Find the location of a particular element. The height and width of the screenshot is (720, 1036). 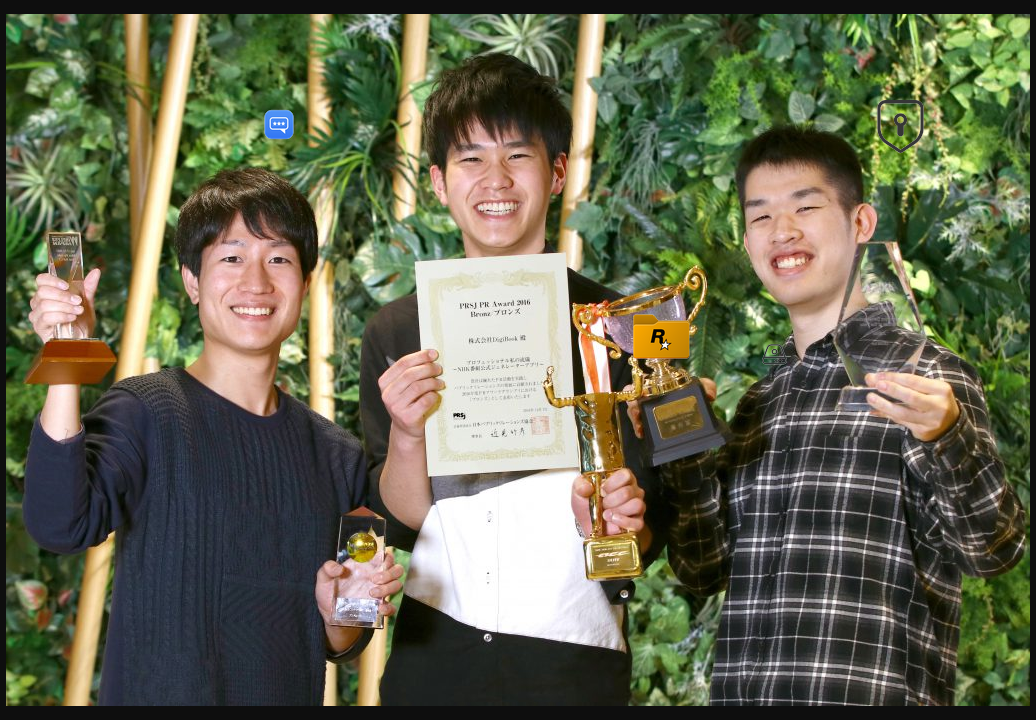

access device security settings is located at coordinates (900, 126).